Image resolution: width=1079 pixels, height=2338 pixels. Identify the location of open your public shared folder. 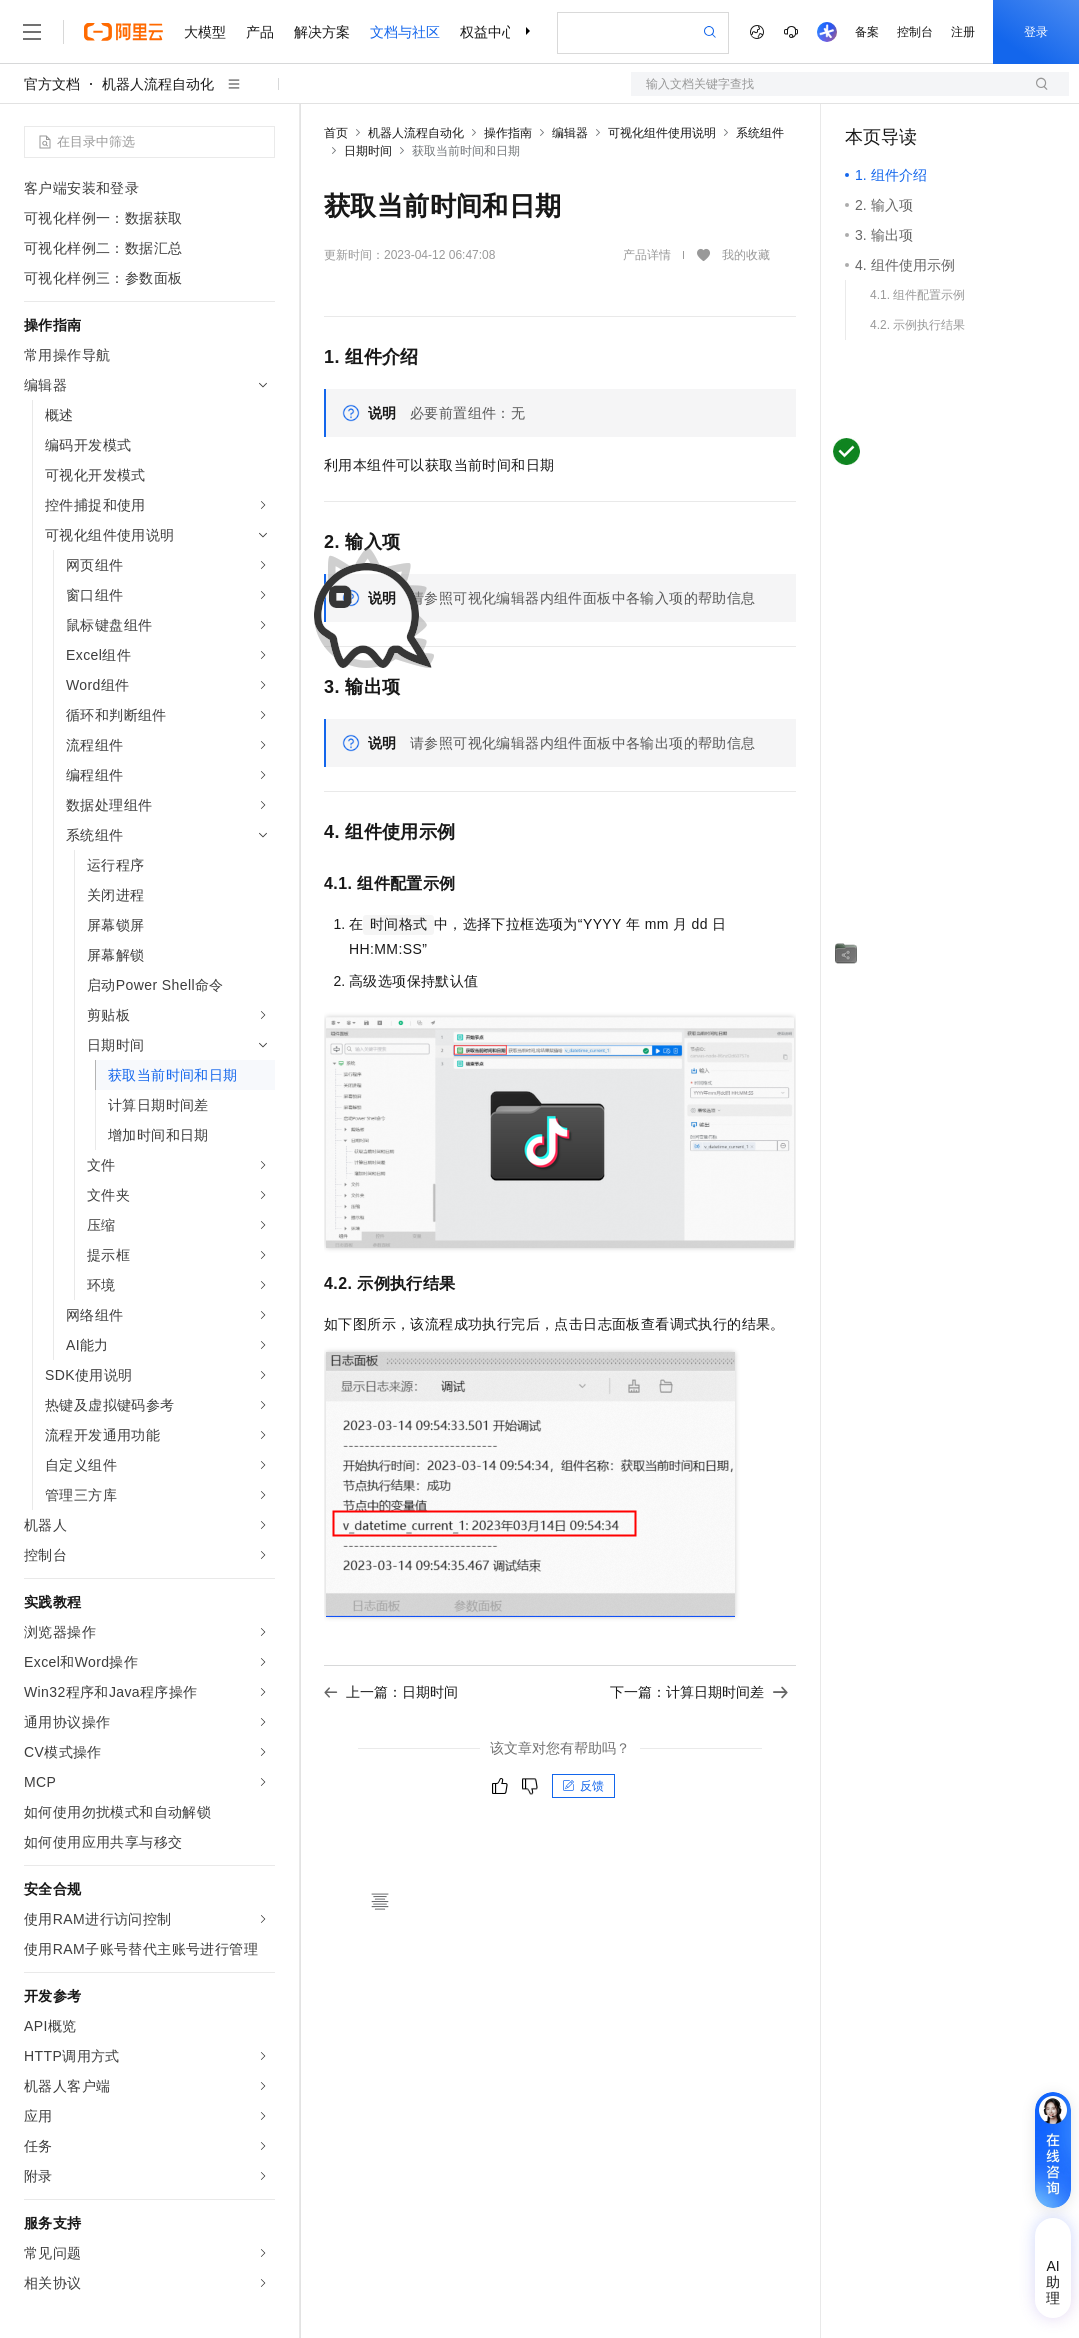
(846, 953).